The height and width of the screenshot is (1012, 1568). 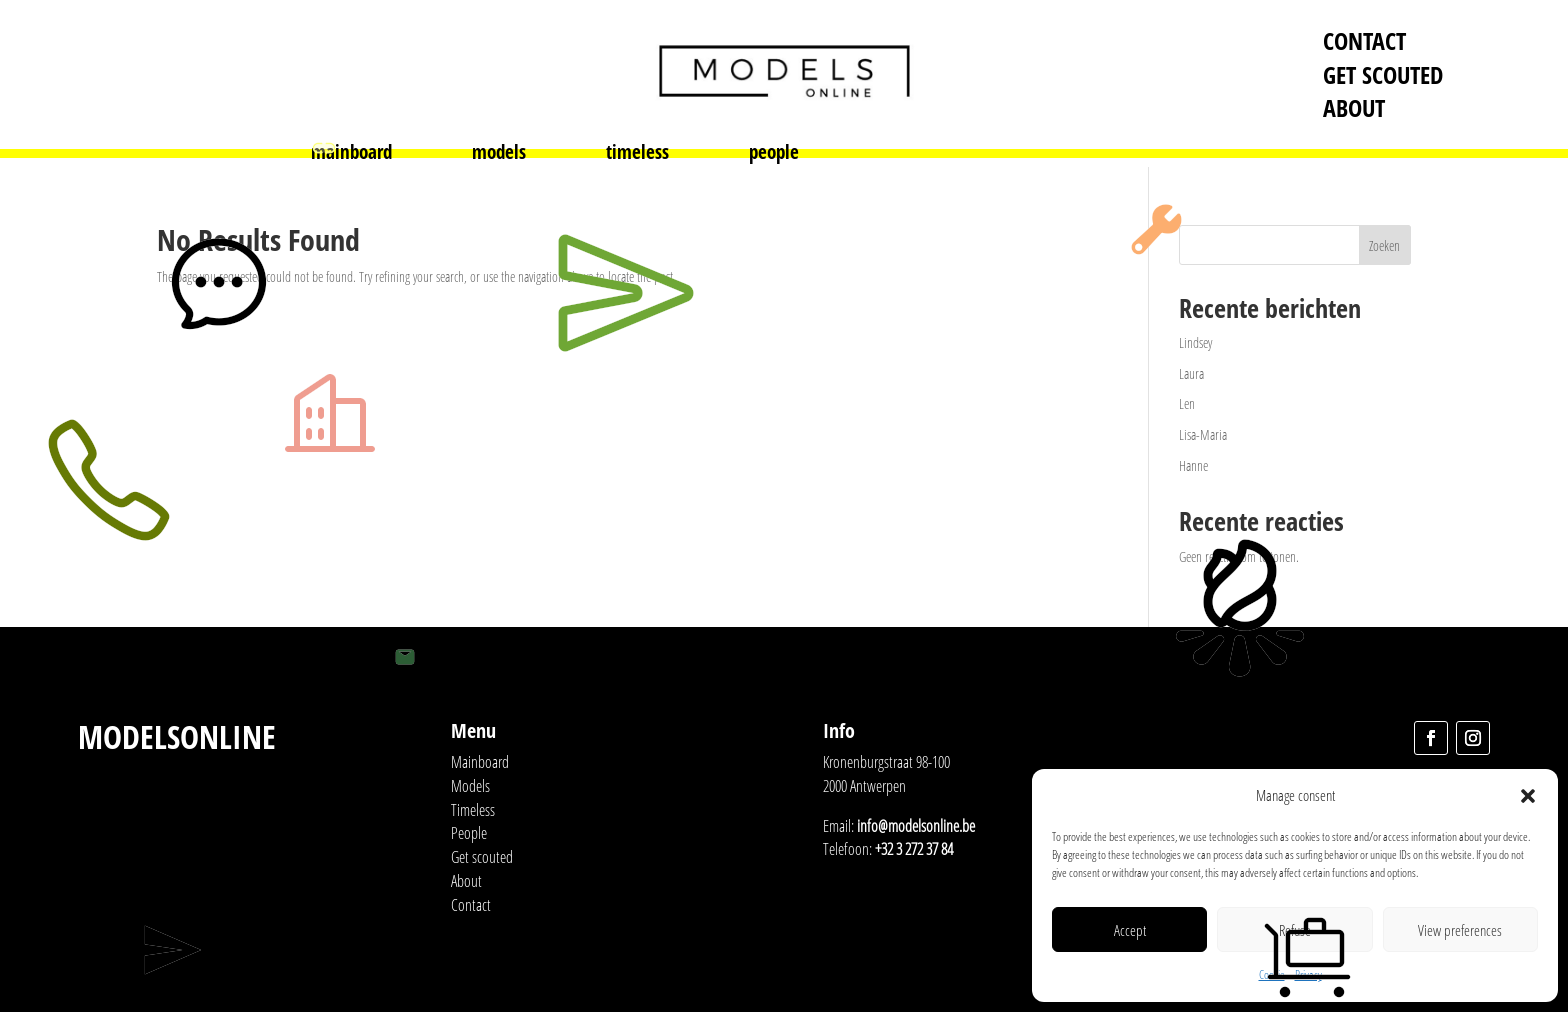 I want to click on access campfire or outdoor activity features, so click(x=1240, y=608).